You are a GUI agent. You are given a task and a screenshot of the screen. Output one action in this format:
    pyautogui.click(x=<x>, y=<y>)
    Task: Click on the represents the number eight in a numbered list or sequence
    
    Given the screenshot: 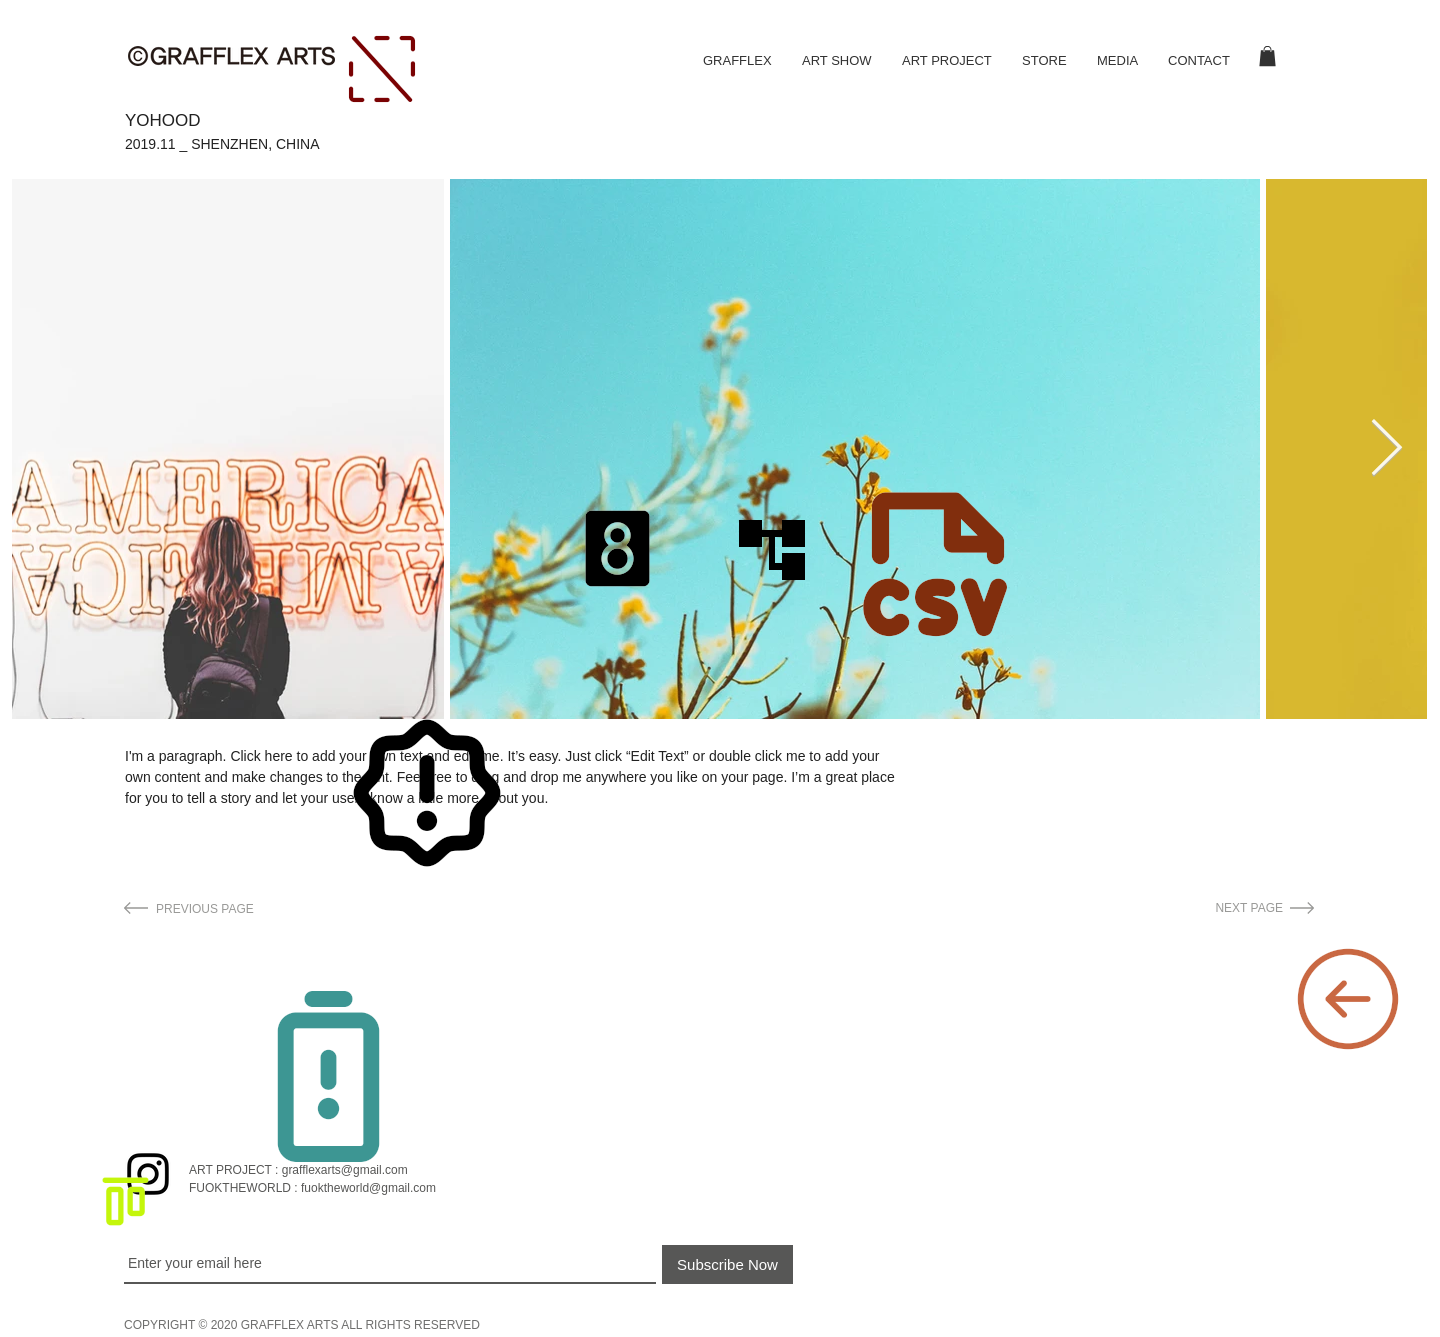 What is the action you would take?
    pyautogui.click(x=617, y=548)
    